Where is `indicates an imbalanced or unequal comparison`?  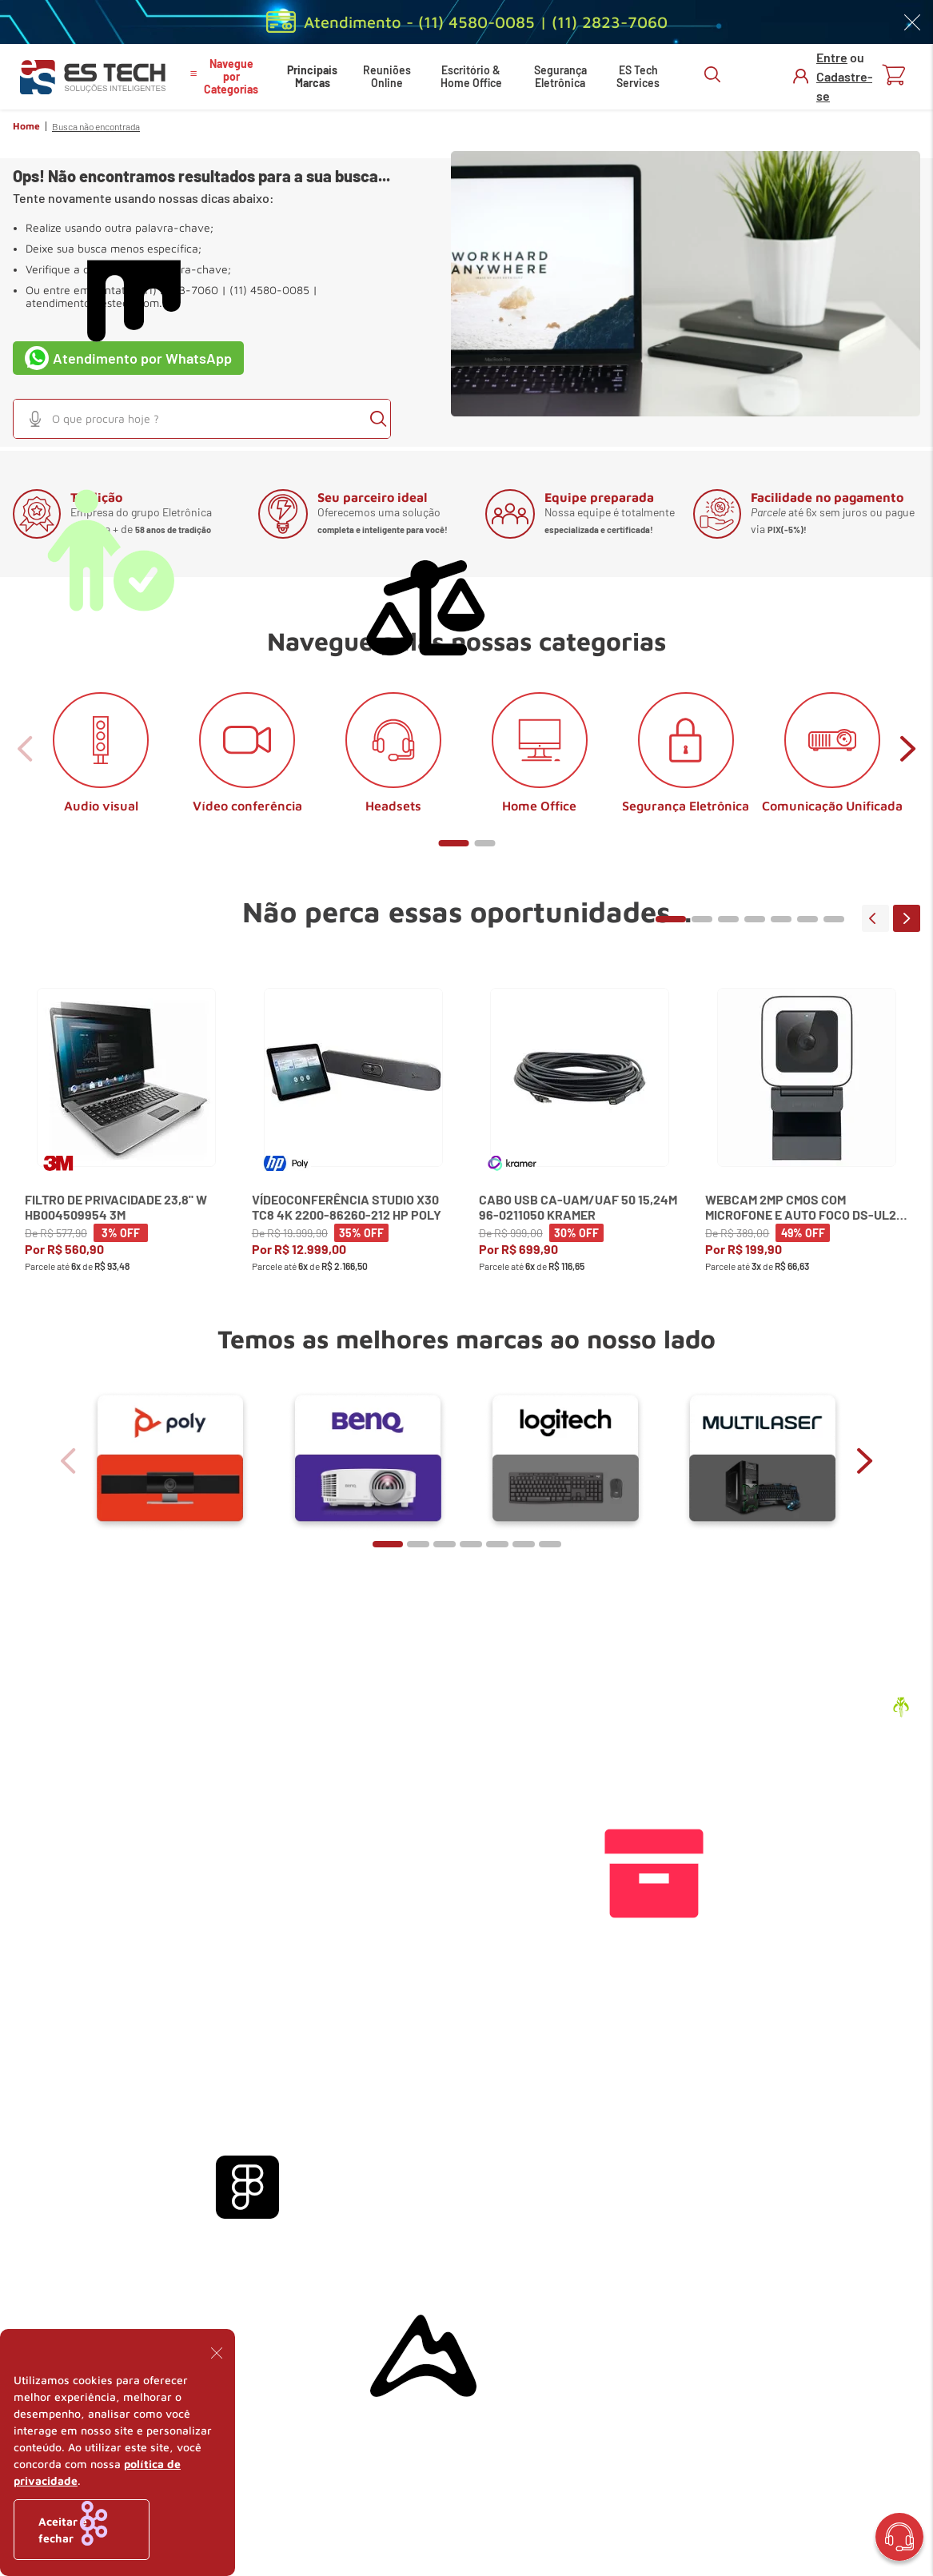 indicates an imbalanced or unequal comparison is located at coordinates (425, 607).